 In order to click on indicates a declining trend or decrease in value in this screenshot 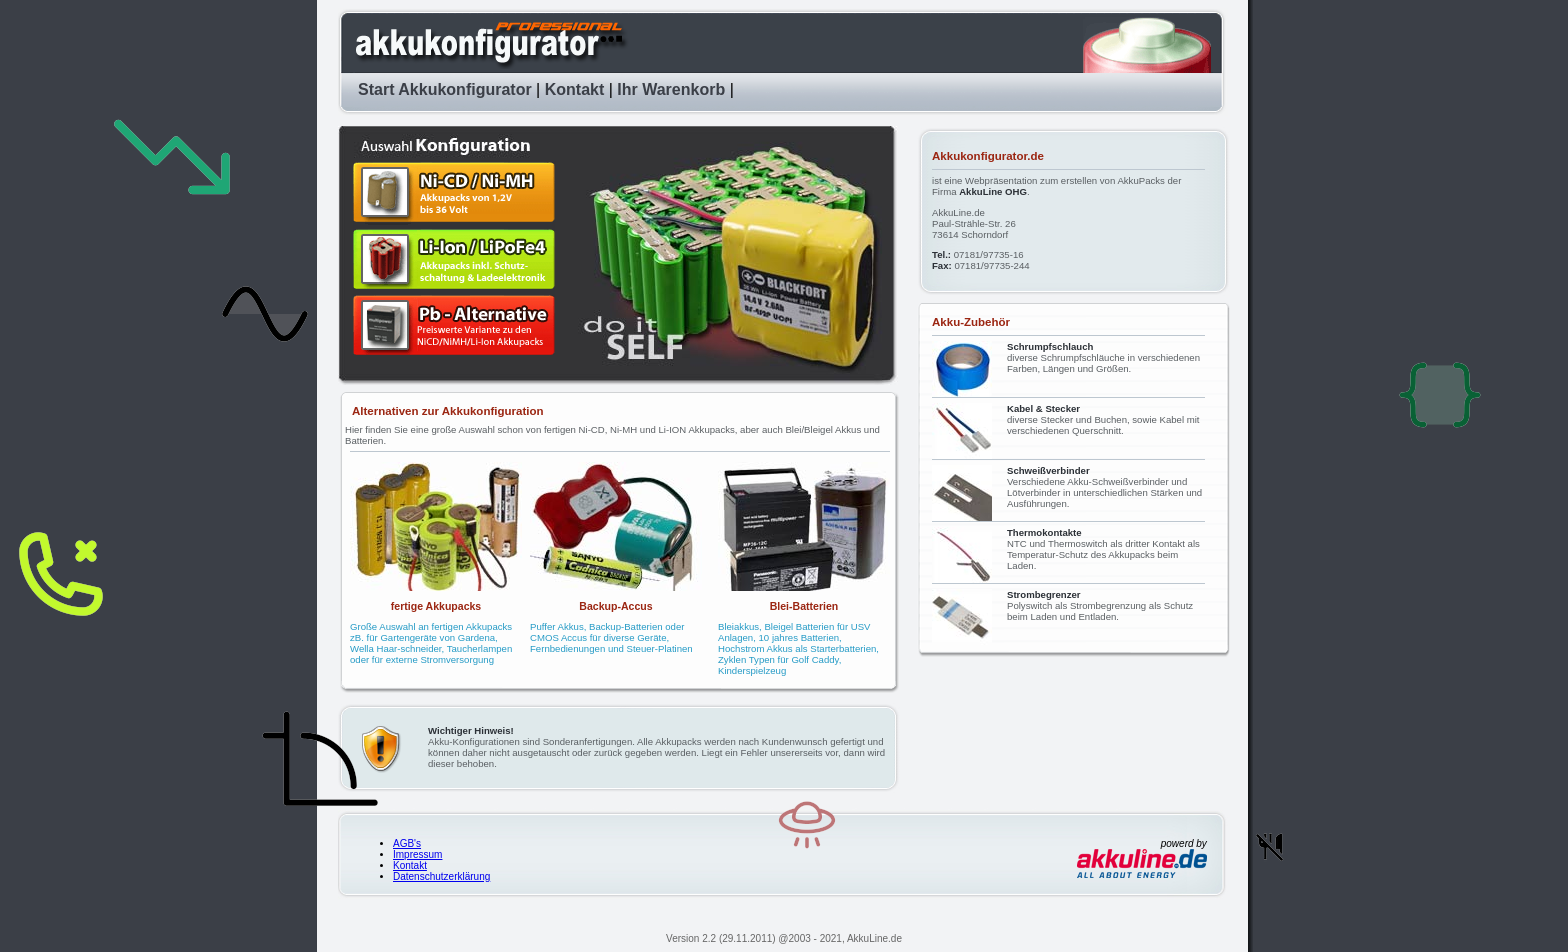, I will do `click(172, 157)`.